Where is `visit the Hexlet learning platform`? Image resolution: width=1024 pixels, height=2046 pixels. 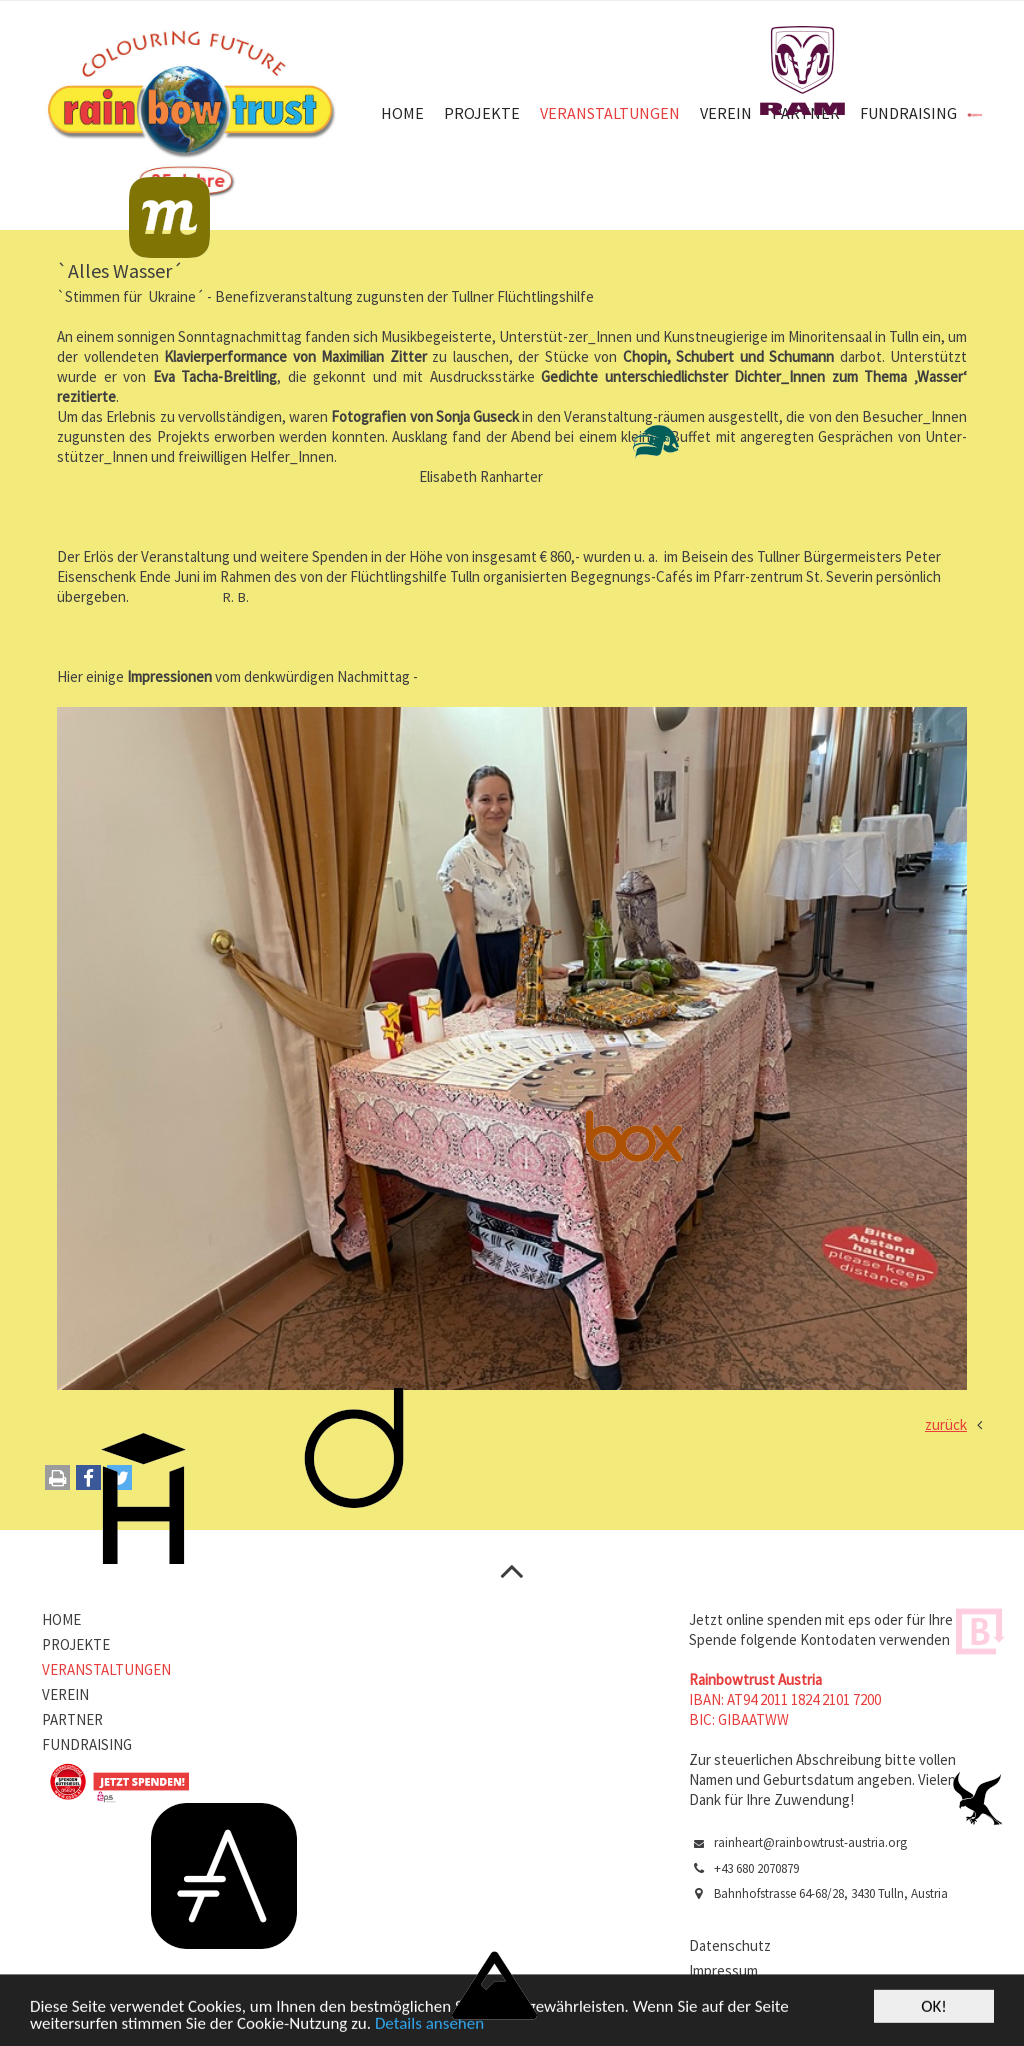 visit the Hexlet learning platform is located at coordinates (143, 1498).